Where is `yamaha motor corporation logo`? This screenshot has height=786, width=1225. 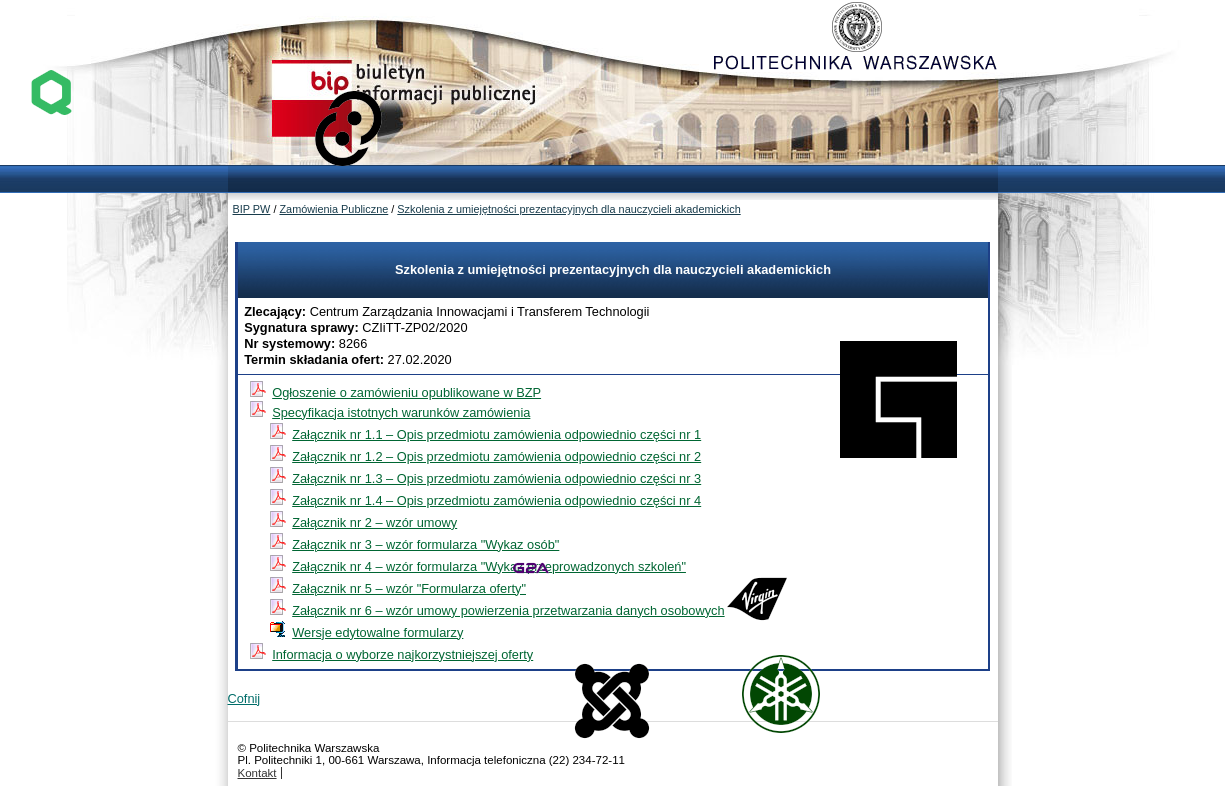 yamaha motor corporation logo is located at coordinates (781, 694).